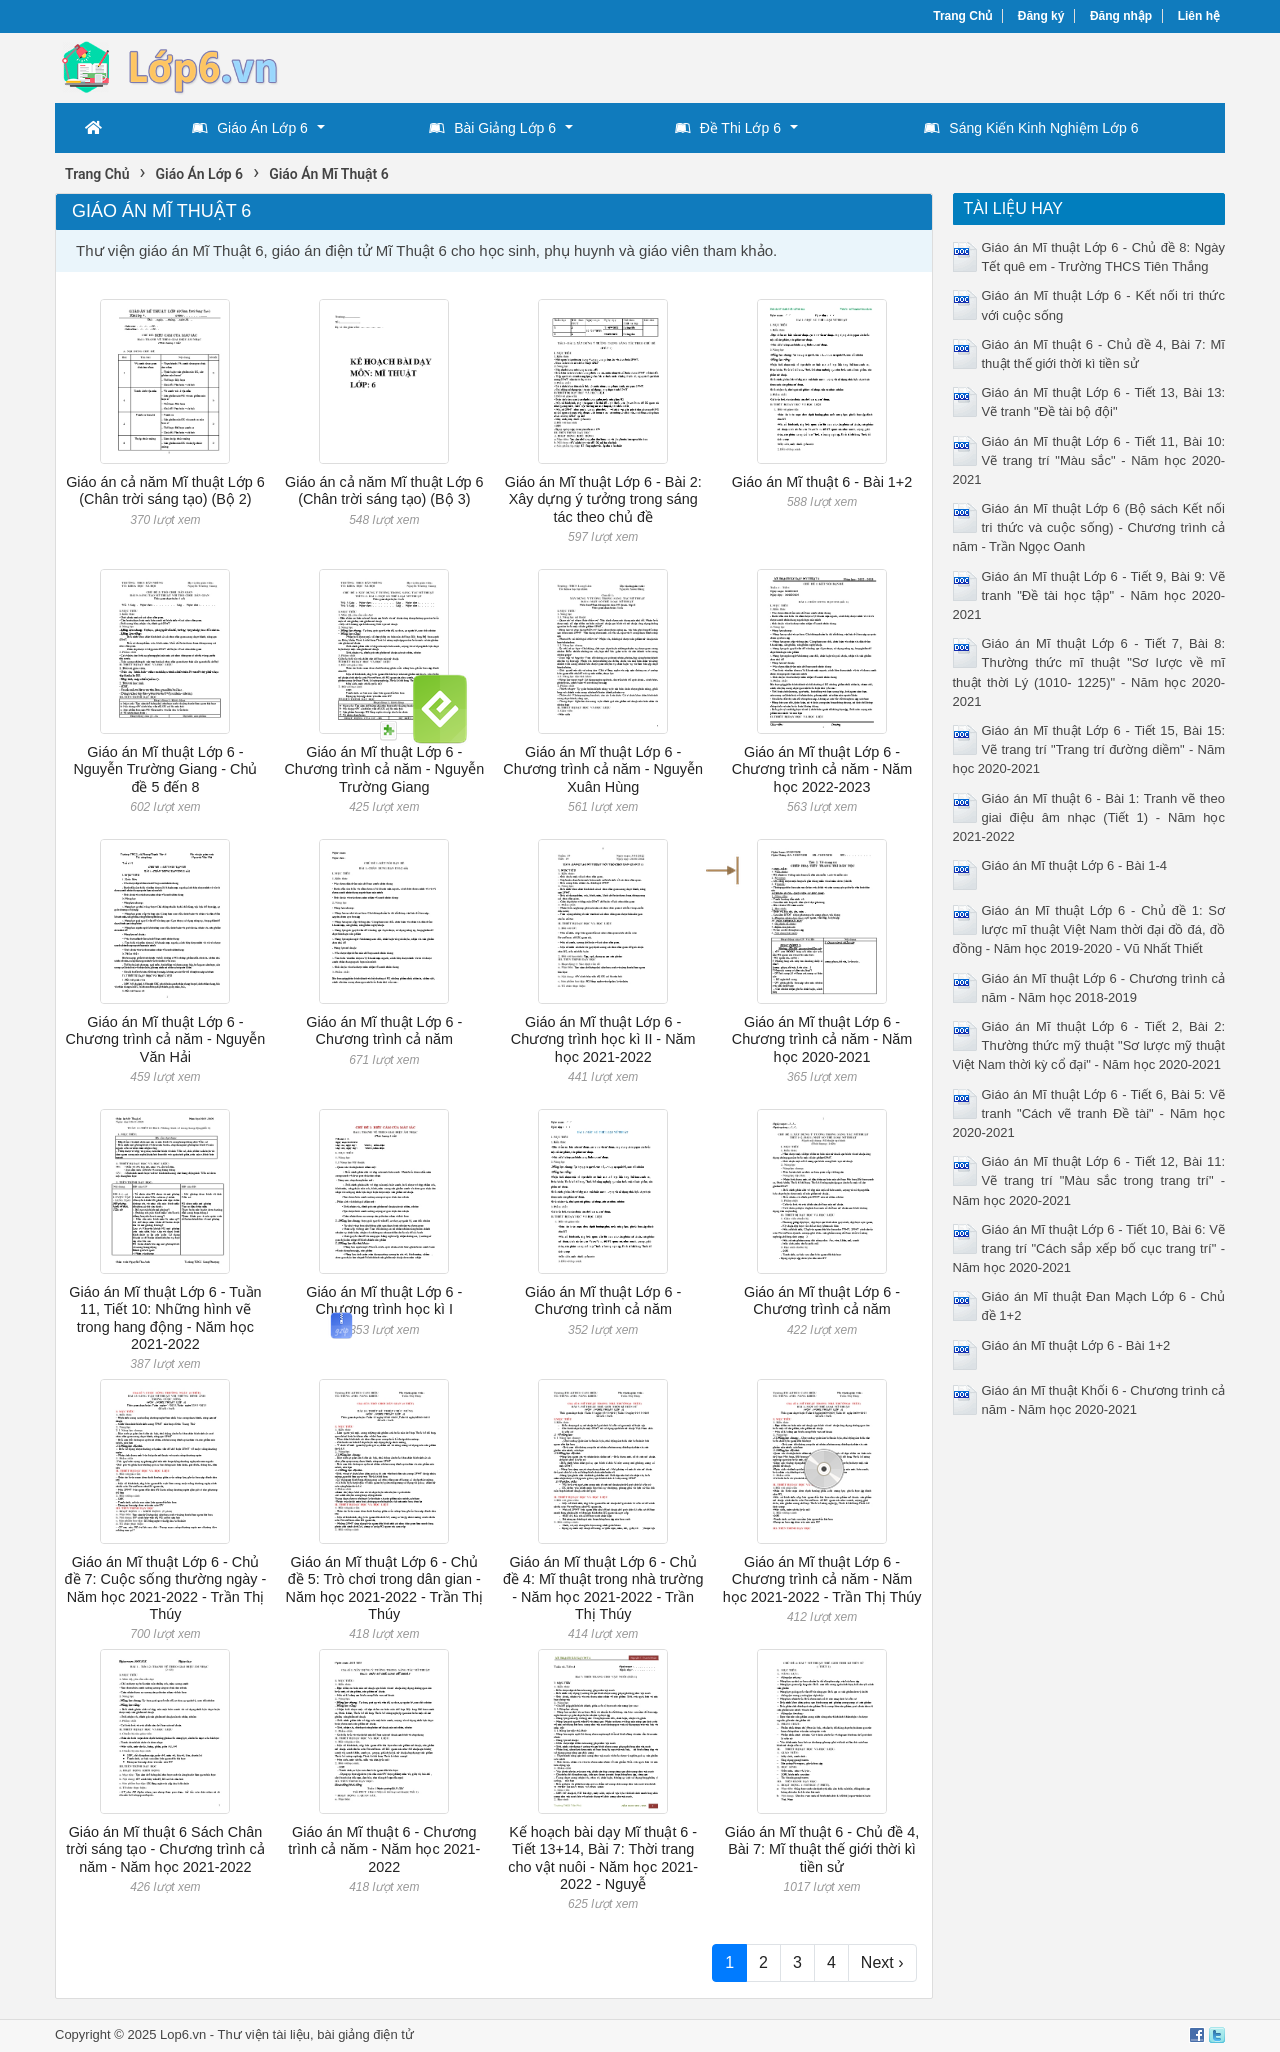 The image size is (1280, 2052). I want to click on install a browser extension or add-on, so click(388, 730).